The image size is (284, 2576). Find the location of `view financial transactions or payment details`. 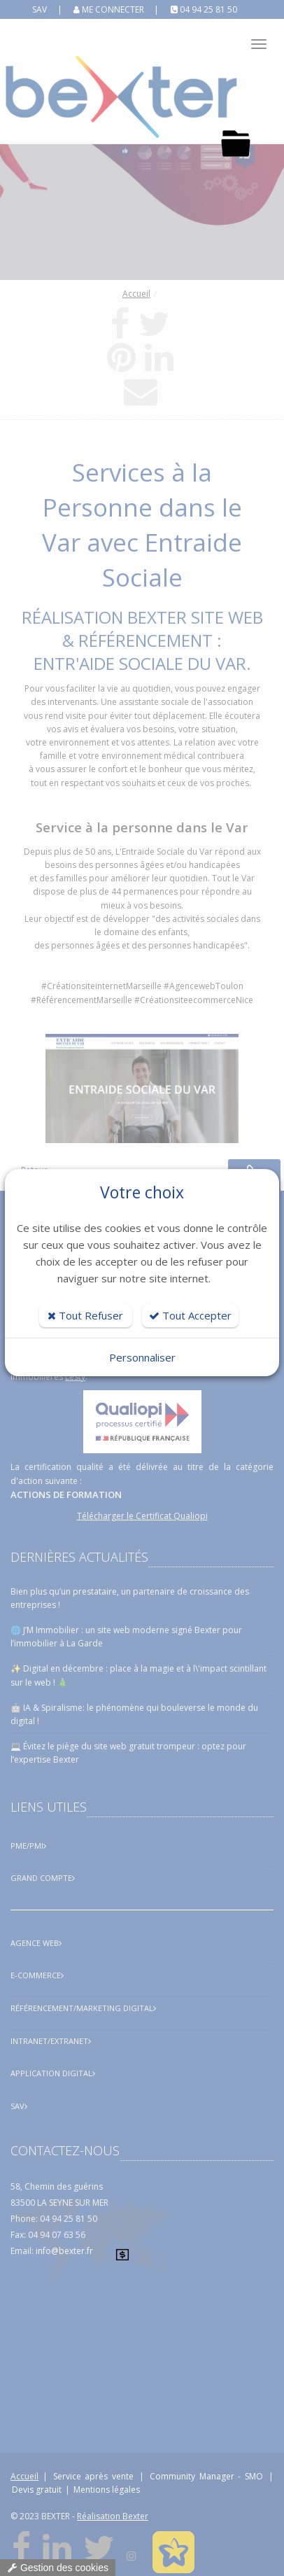

view financial transactions or payment details is located at coordinates (122, 2255).